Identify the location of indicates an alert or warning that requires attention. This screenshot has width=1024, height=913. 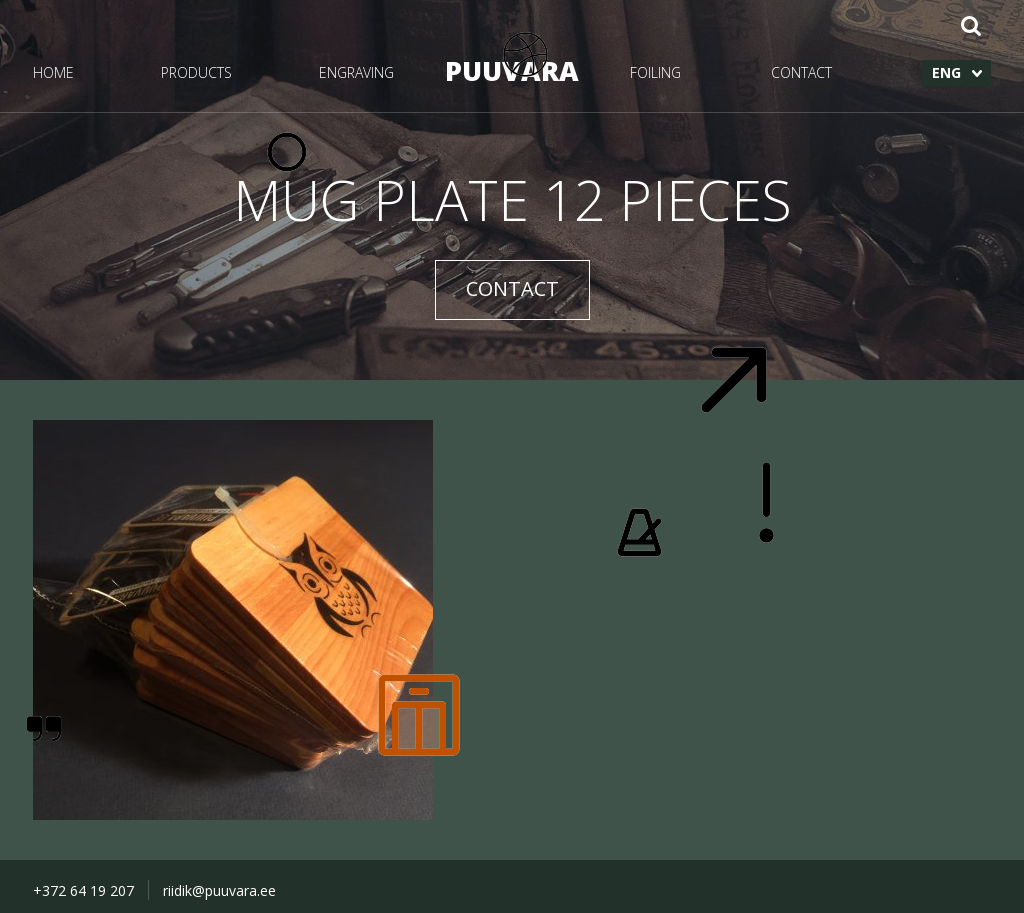
(766, 502).